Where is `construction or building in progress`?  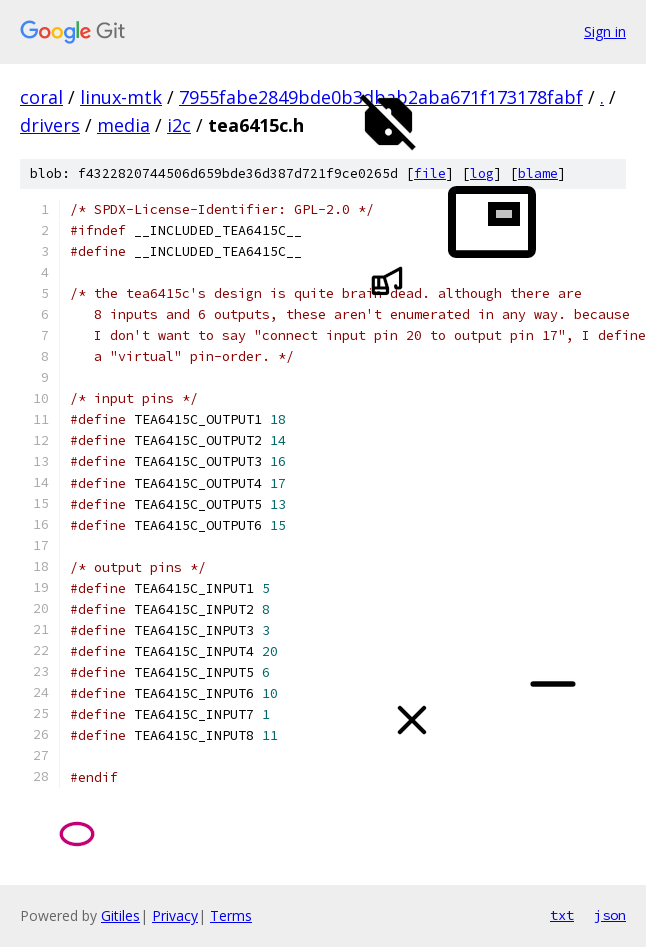 construction or building in progress is located at coordinates (387, 282).